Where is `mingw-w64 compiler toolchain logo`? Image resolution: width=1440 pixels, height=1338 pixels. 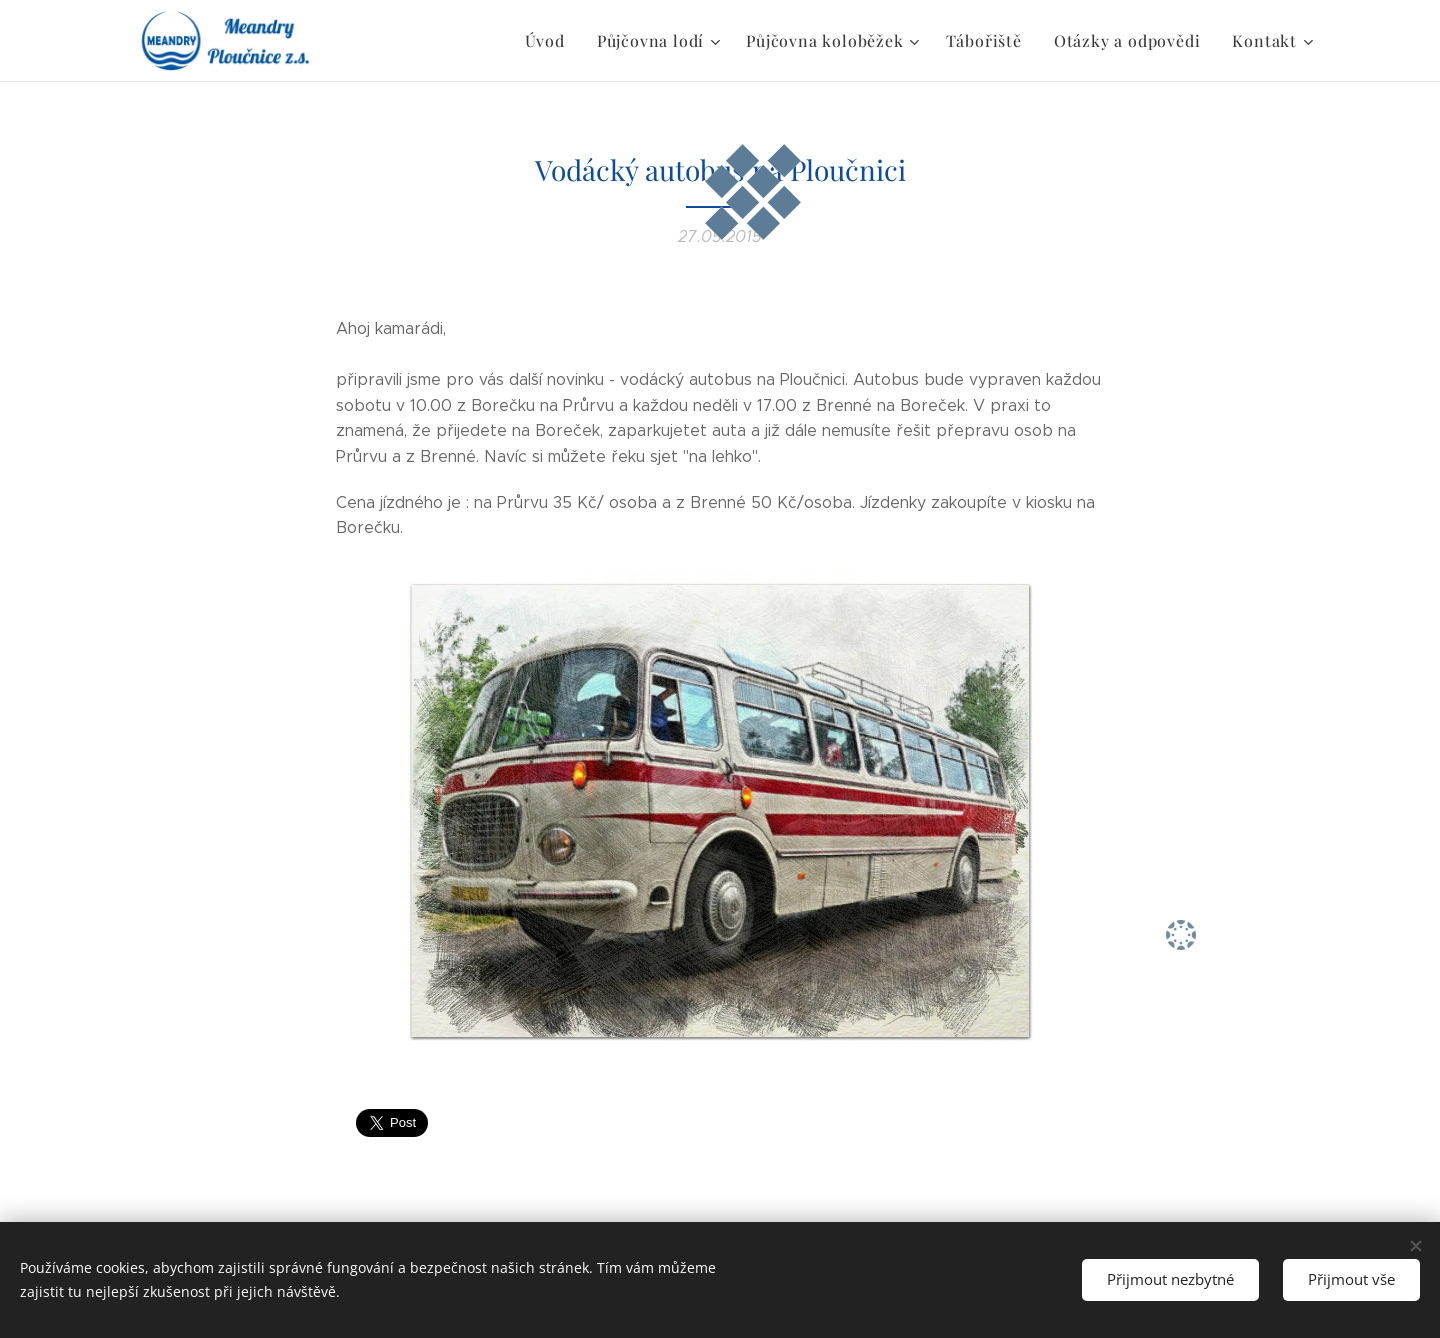
mingw-w64 compiler toolchain logo is located at coordinates (753, 192).